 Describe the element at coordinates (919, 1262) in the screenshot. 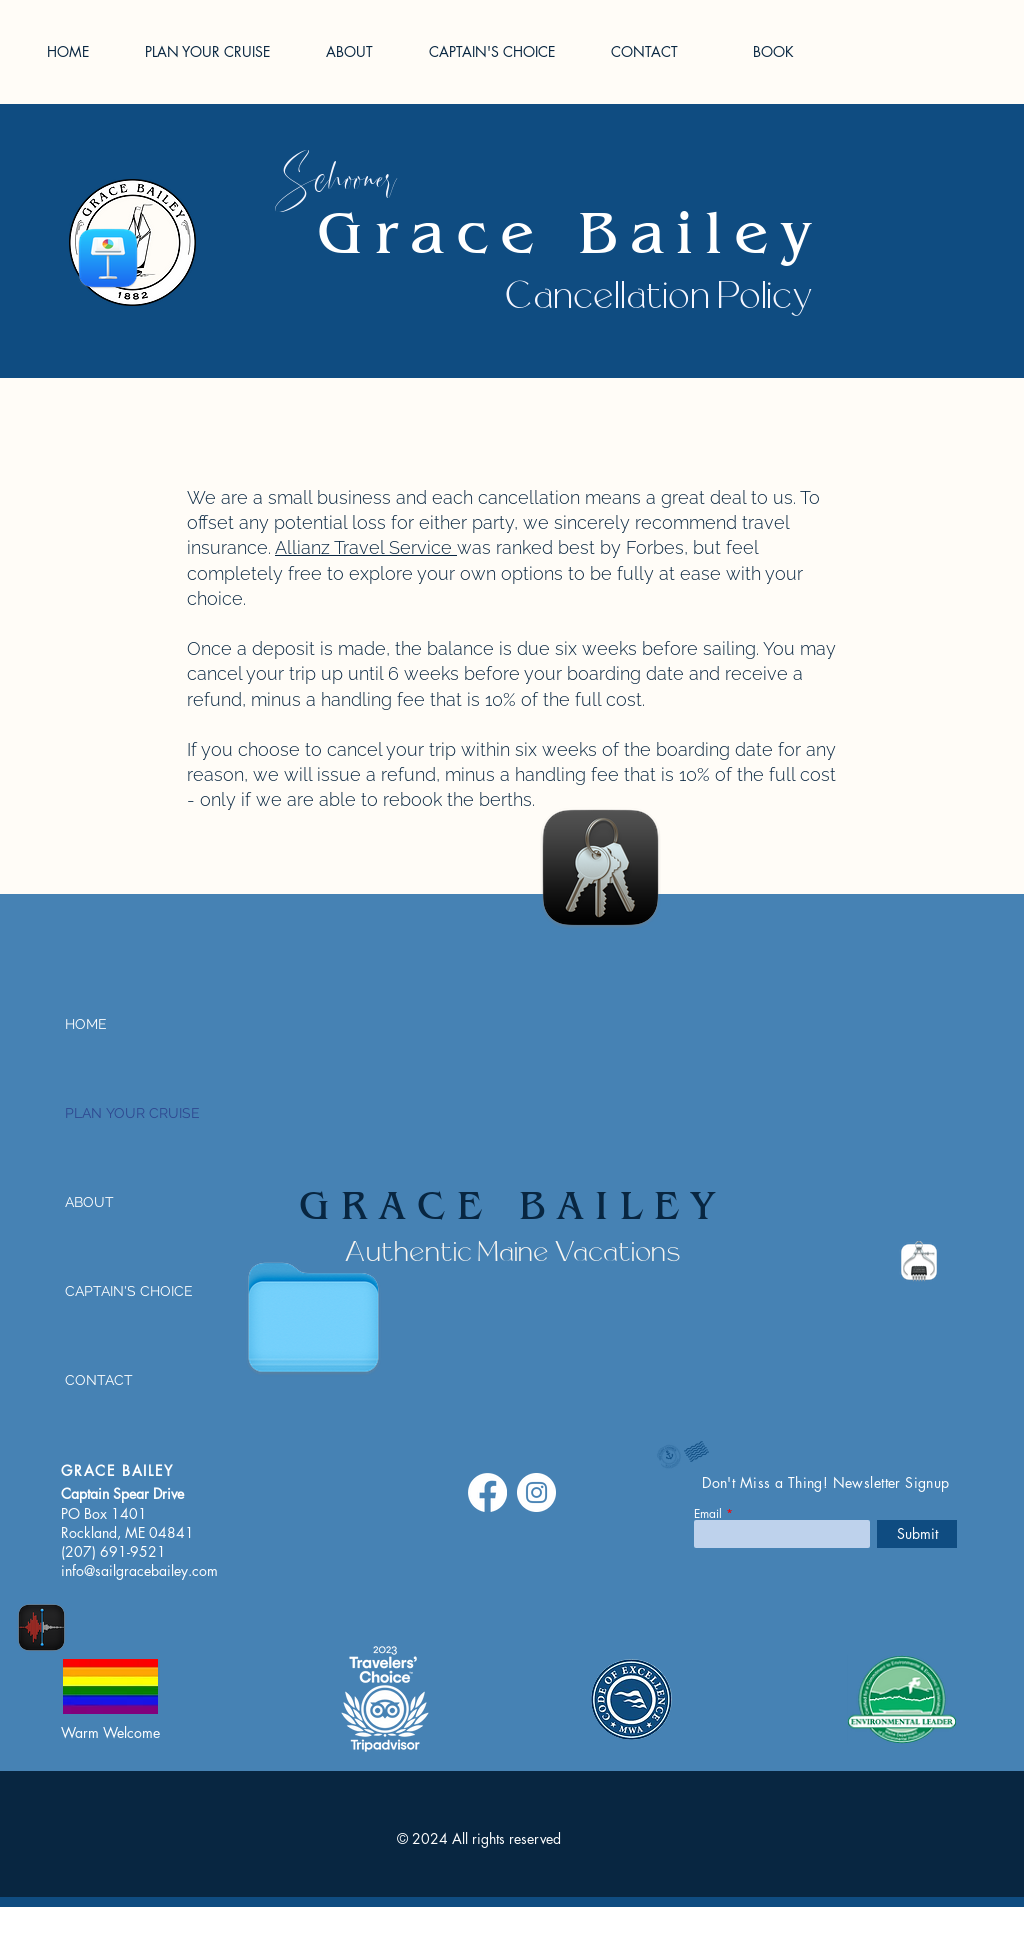

I see `open system information app` at that location.